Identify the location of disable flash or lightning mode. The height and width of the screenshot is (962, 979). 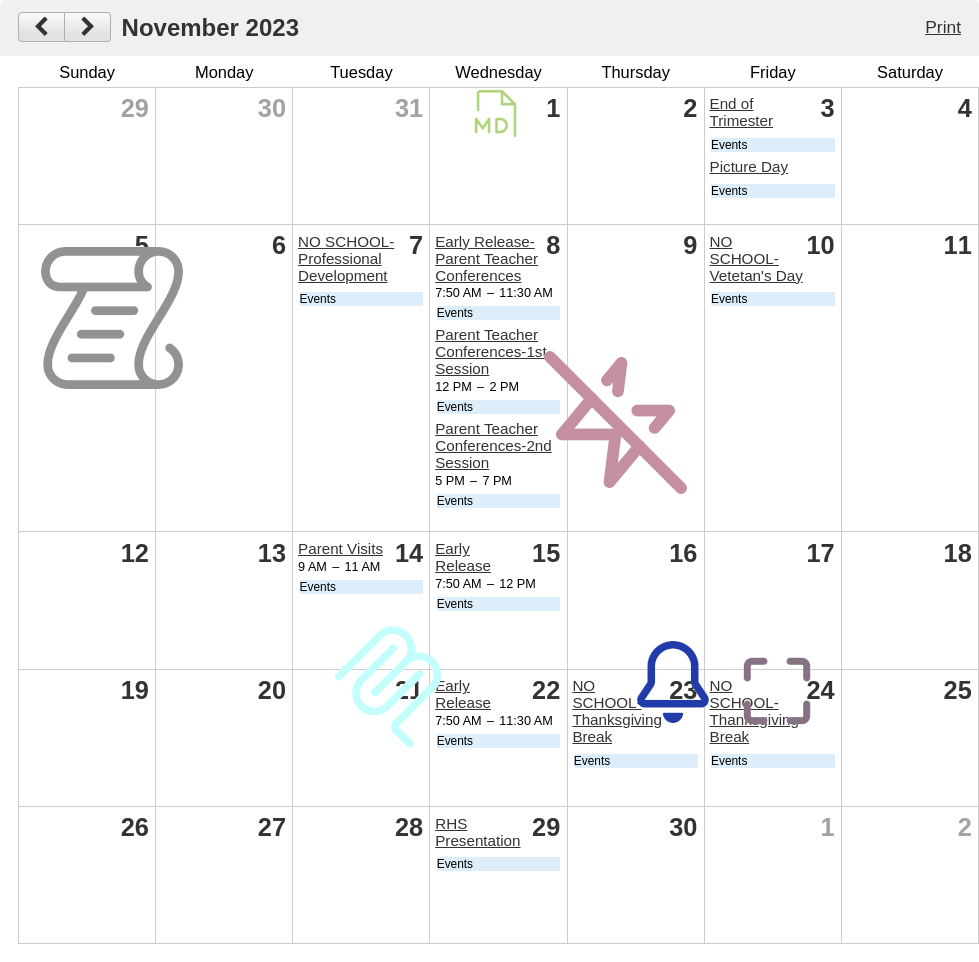
(615, 422).